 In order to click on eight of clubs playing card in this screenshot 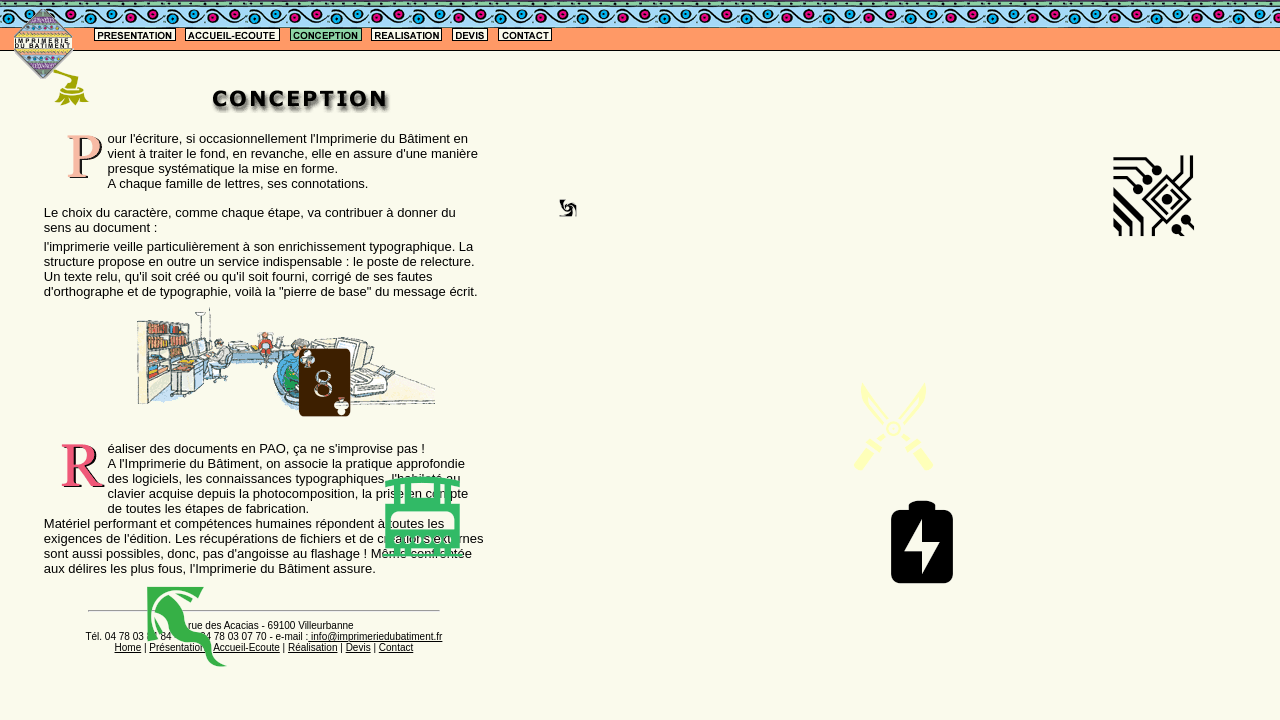, I will do `click(324, 382)`.